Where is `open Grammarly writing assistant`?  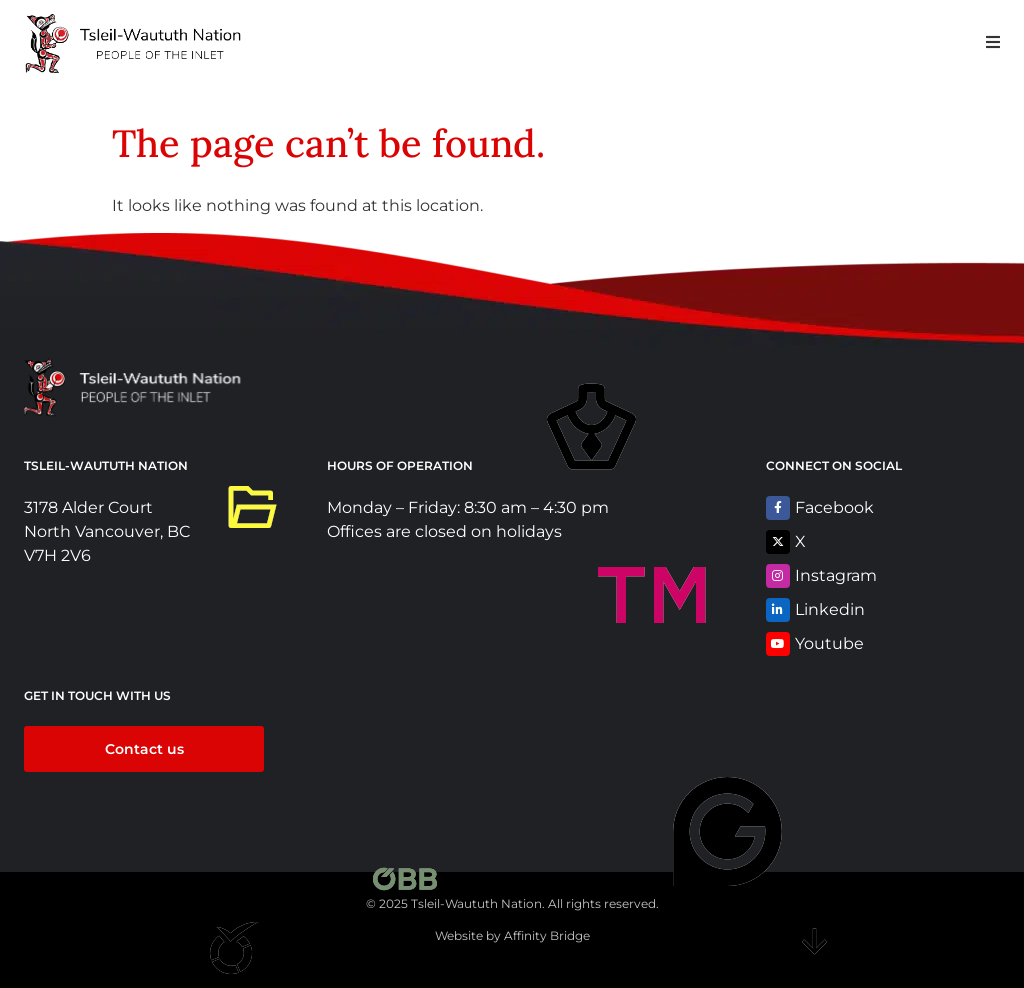
open Grammarly writing assistant is located at coordinates (727, 831).